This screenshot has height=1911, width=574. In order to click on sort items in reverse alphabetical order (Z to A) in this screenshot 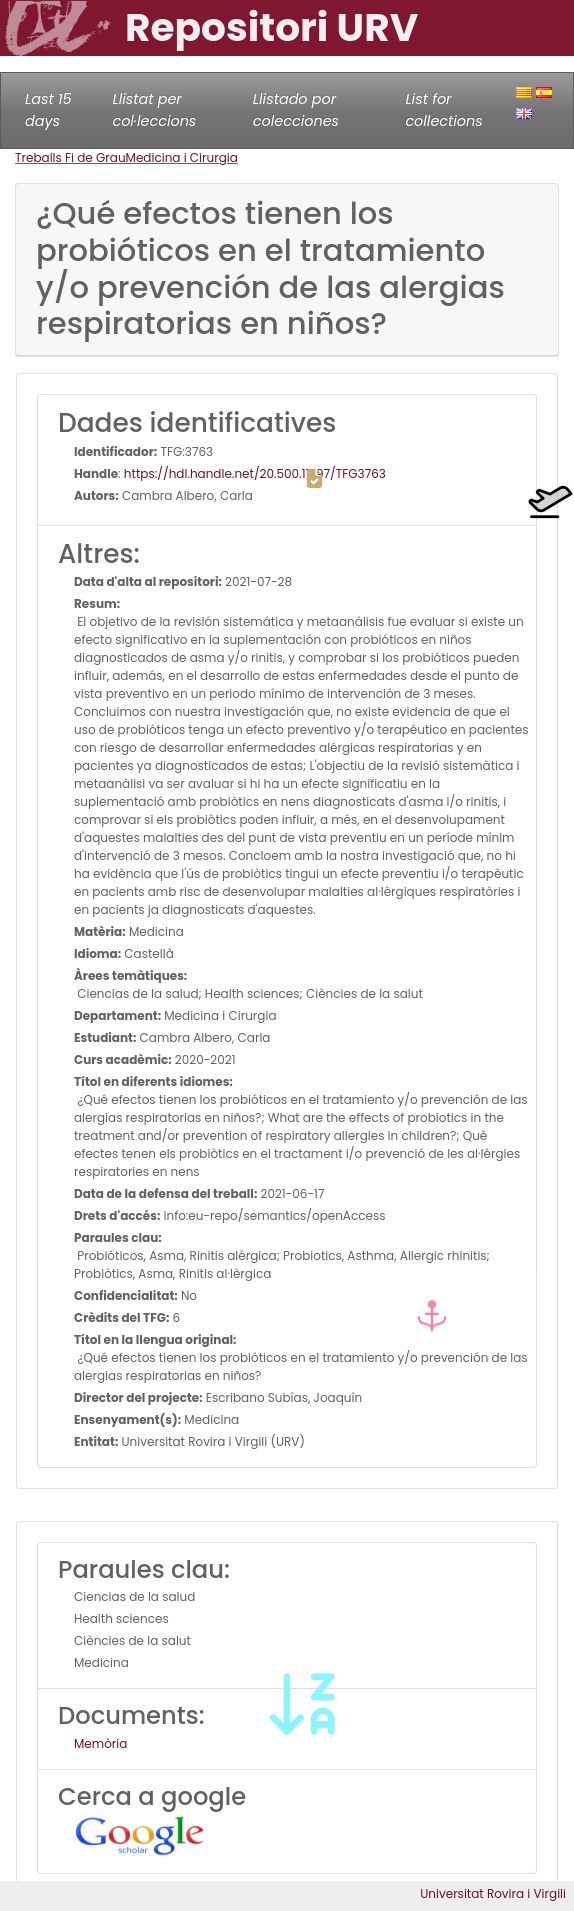, I will do `click(304, 1704)`.